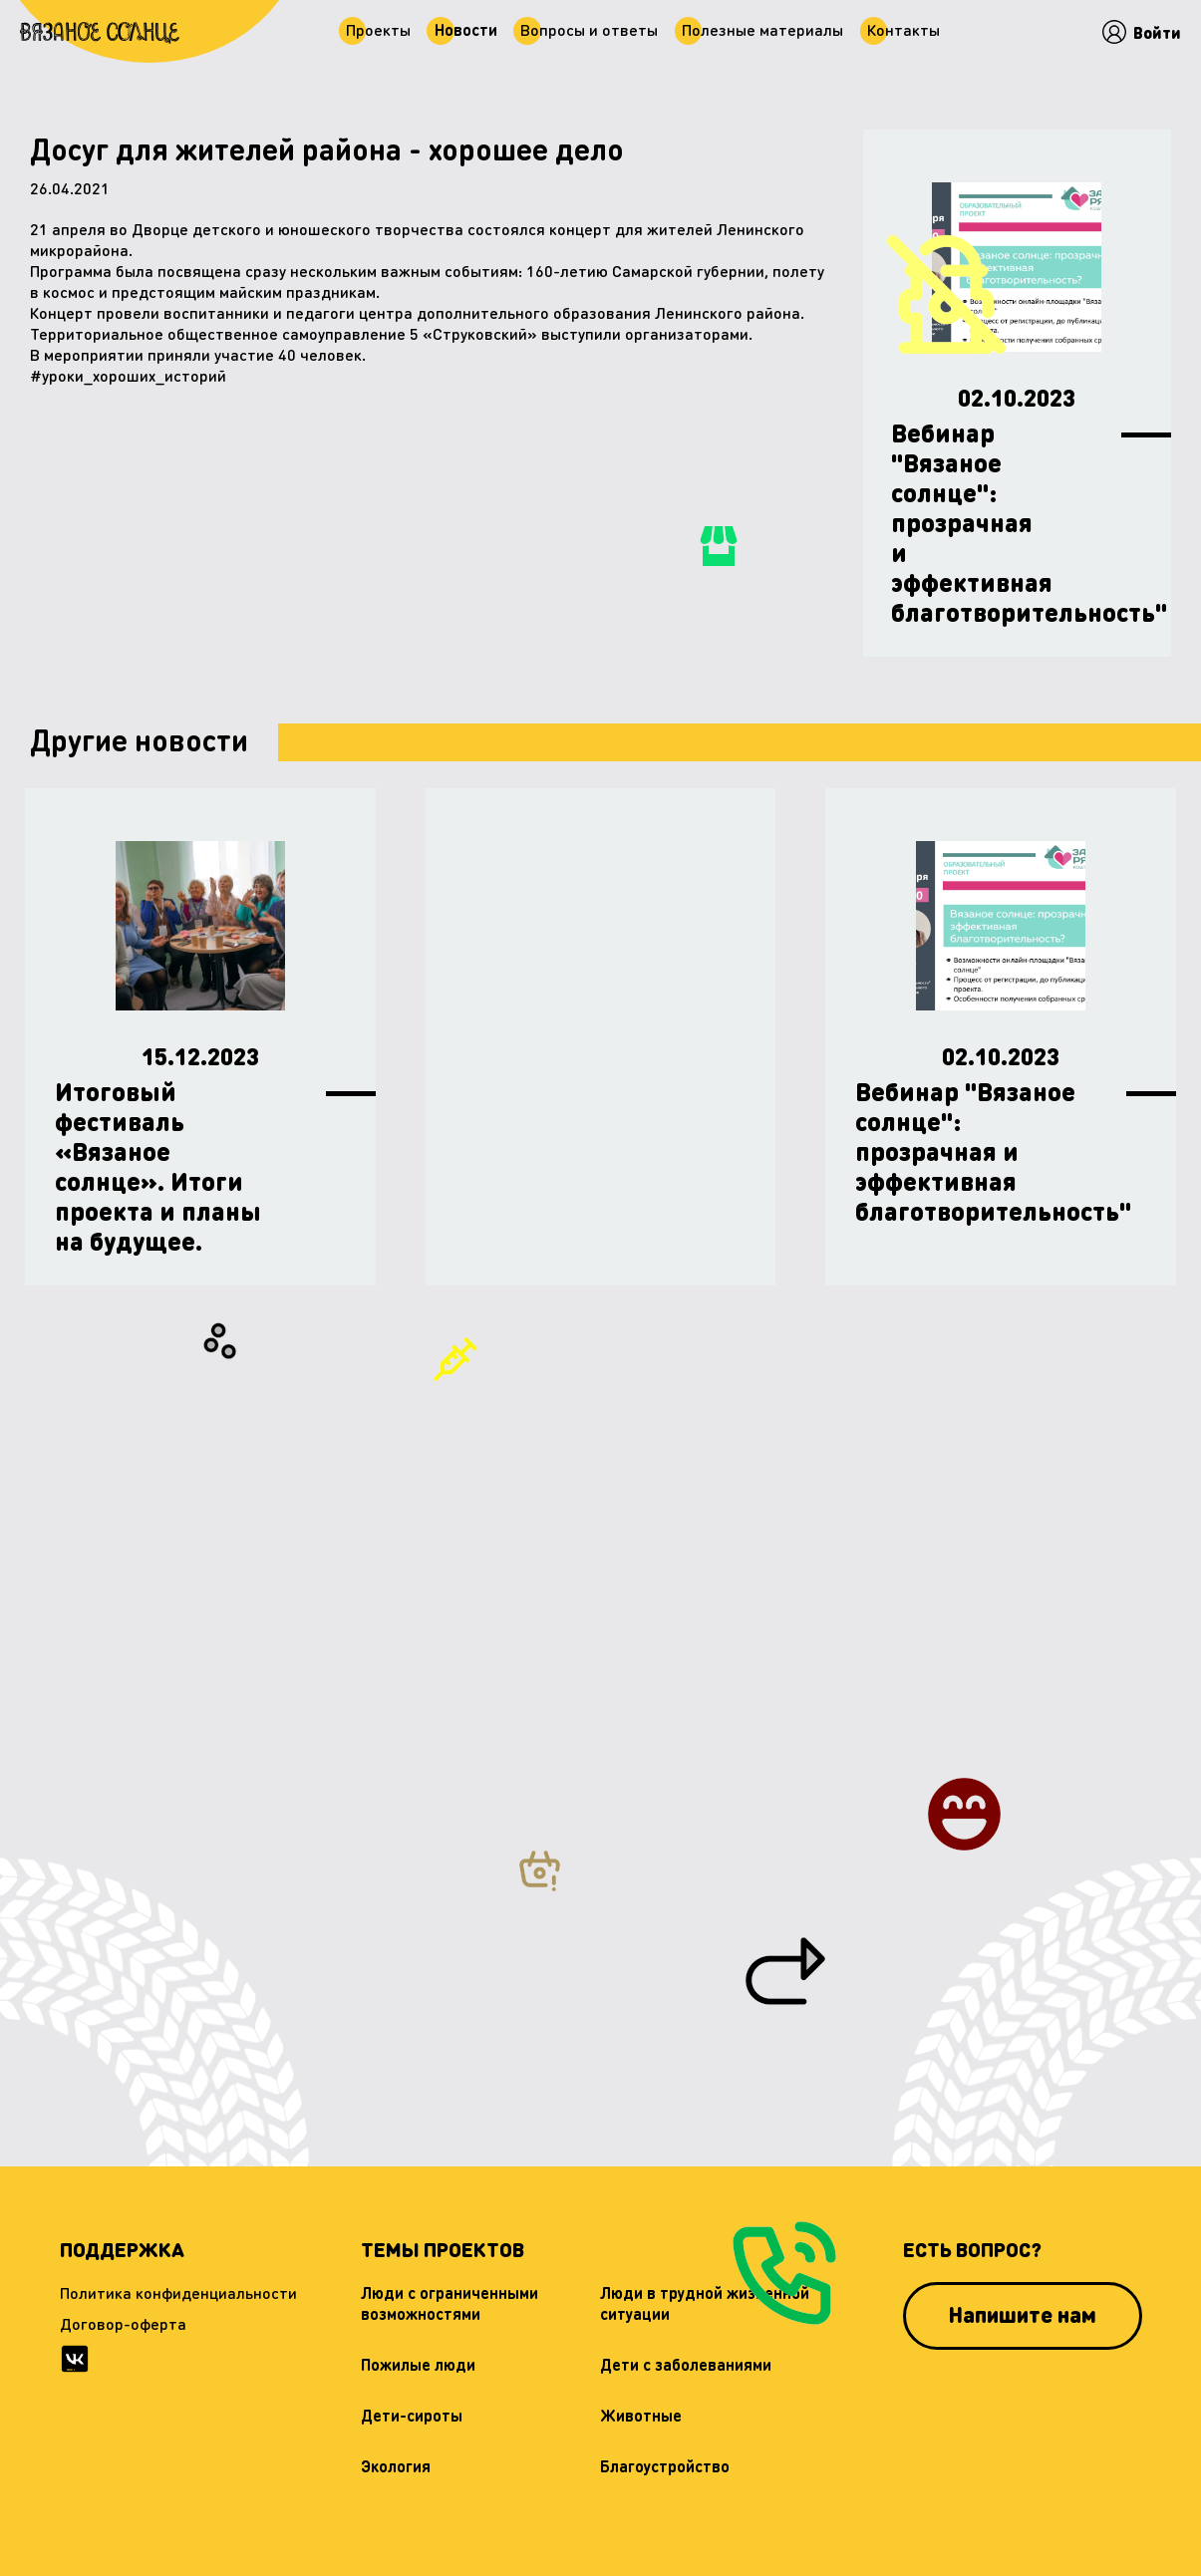  What do you see at coordinates (784, 2273) in the screenshot?
I see `make a phone call` at bounding box center [784, 2273].